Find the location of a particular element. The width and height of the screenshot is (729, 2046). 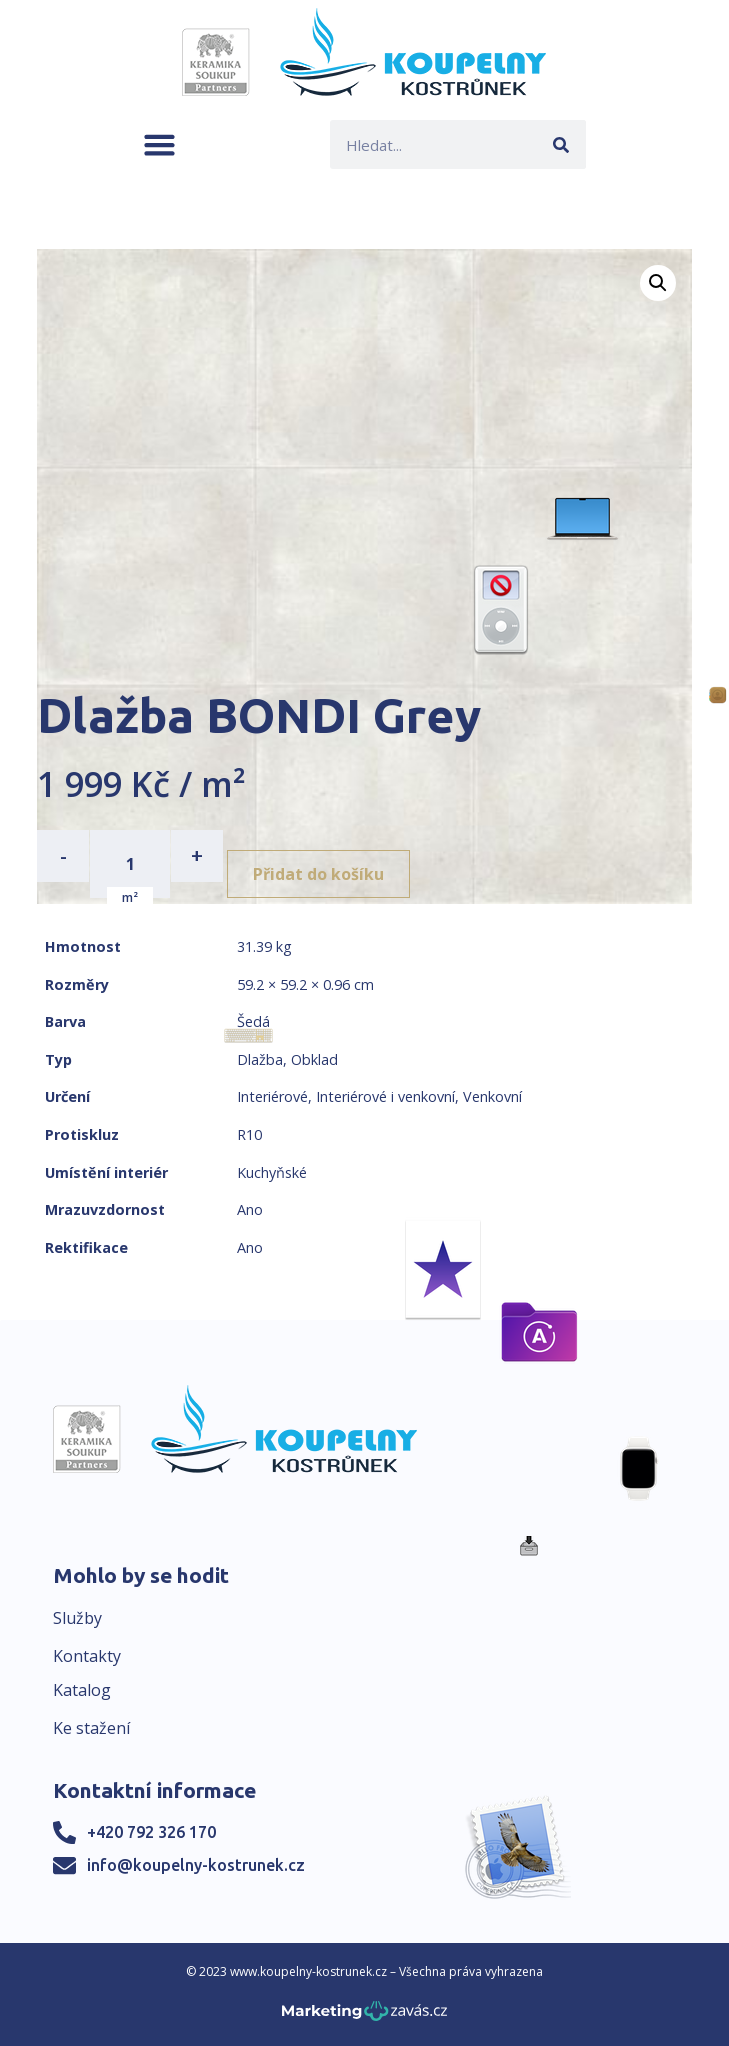

iPod device not connected or unavailable is located at coordinates (501, 610).